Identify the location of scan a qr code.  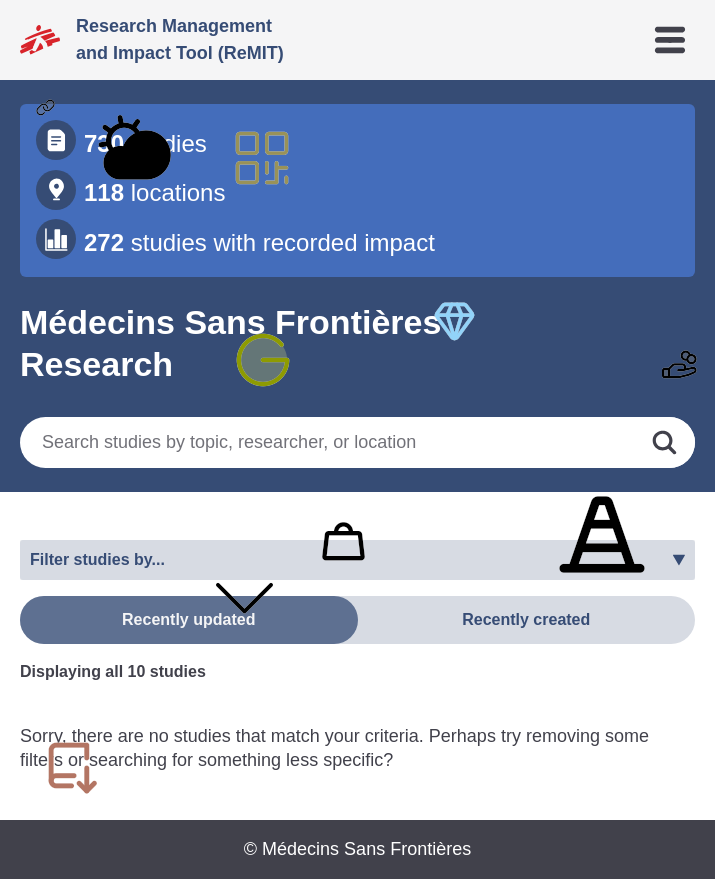
(262, 158).